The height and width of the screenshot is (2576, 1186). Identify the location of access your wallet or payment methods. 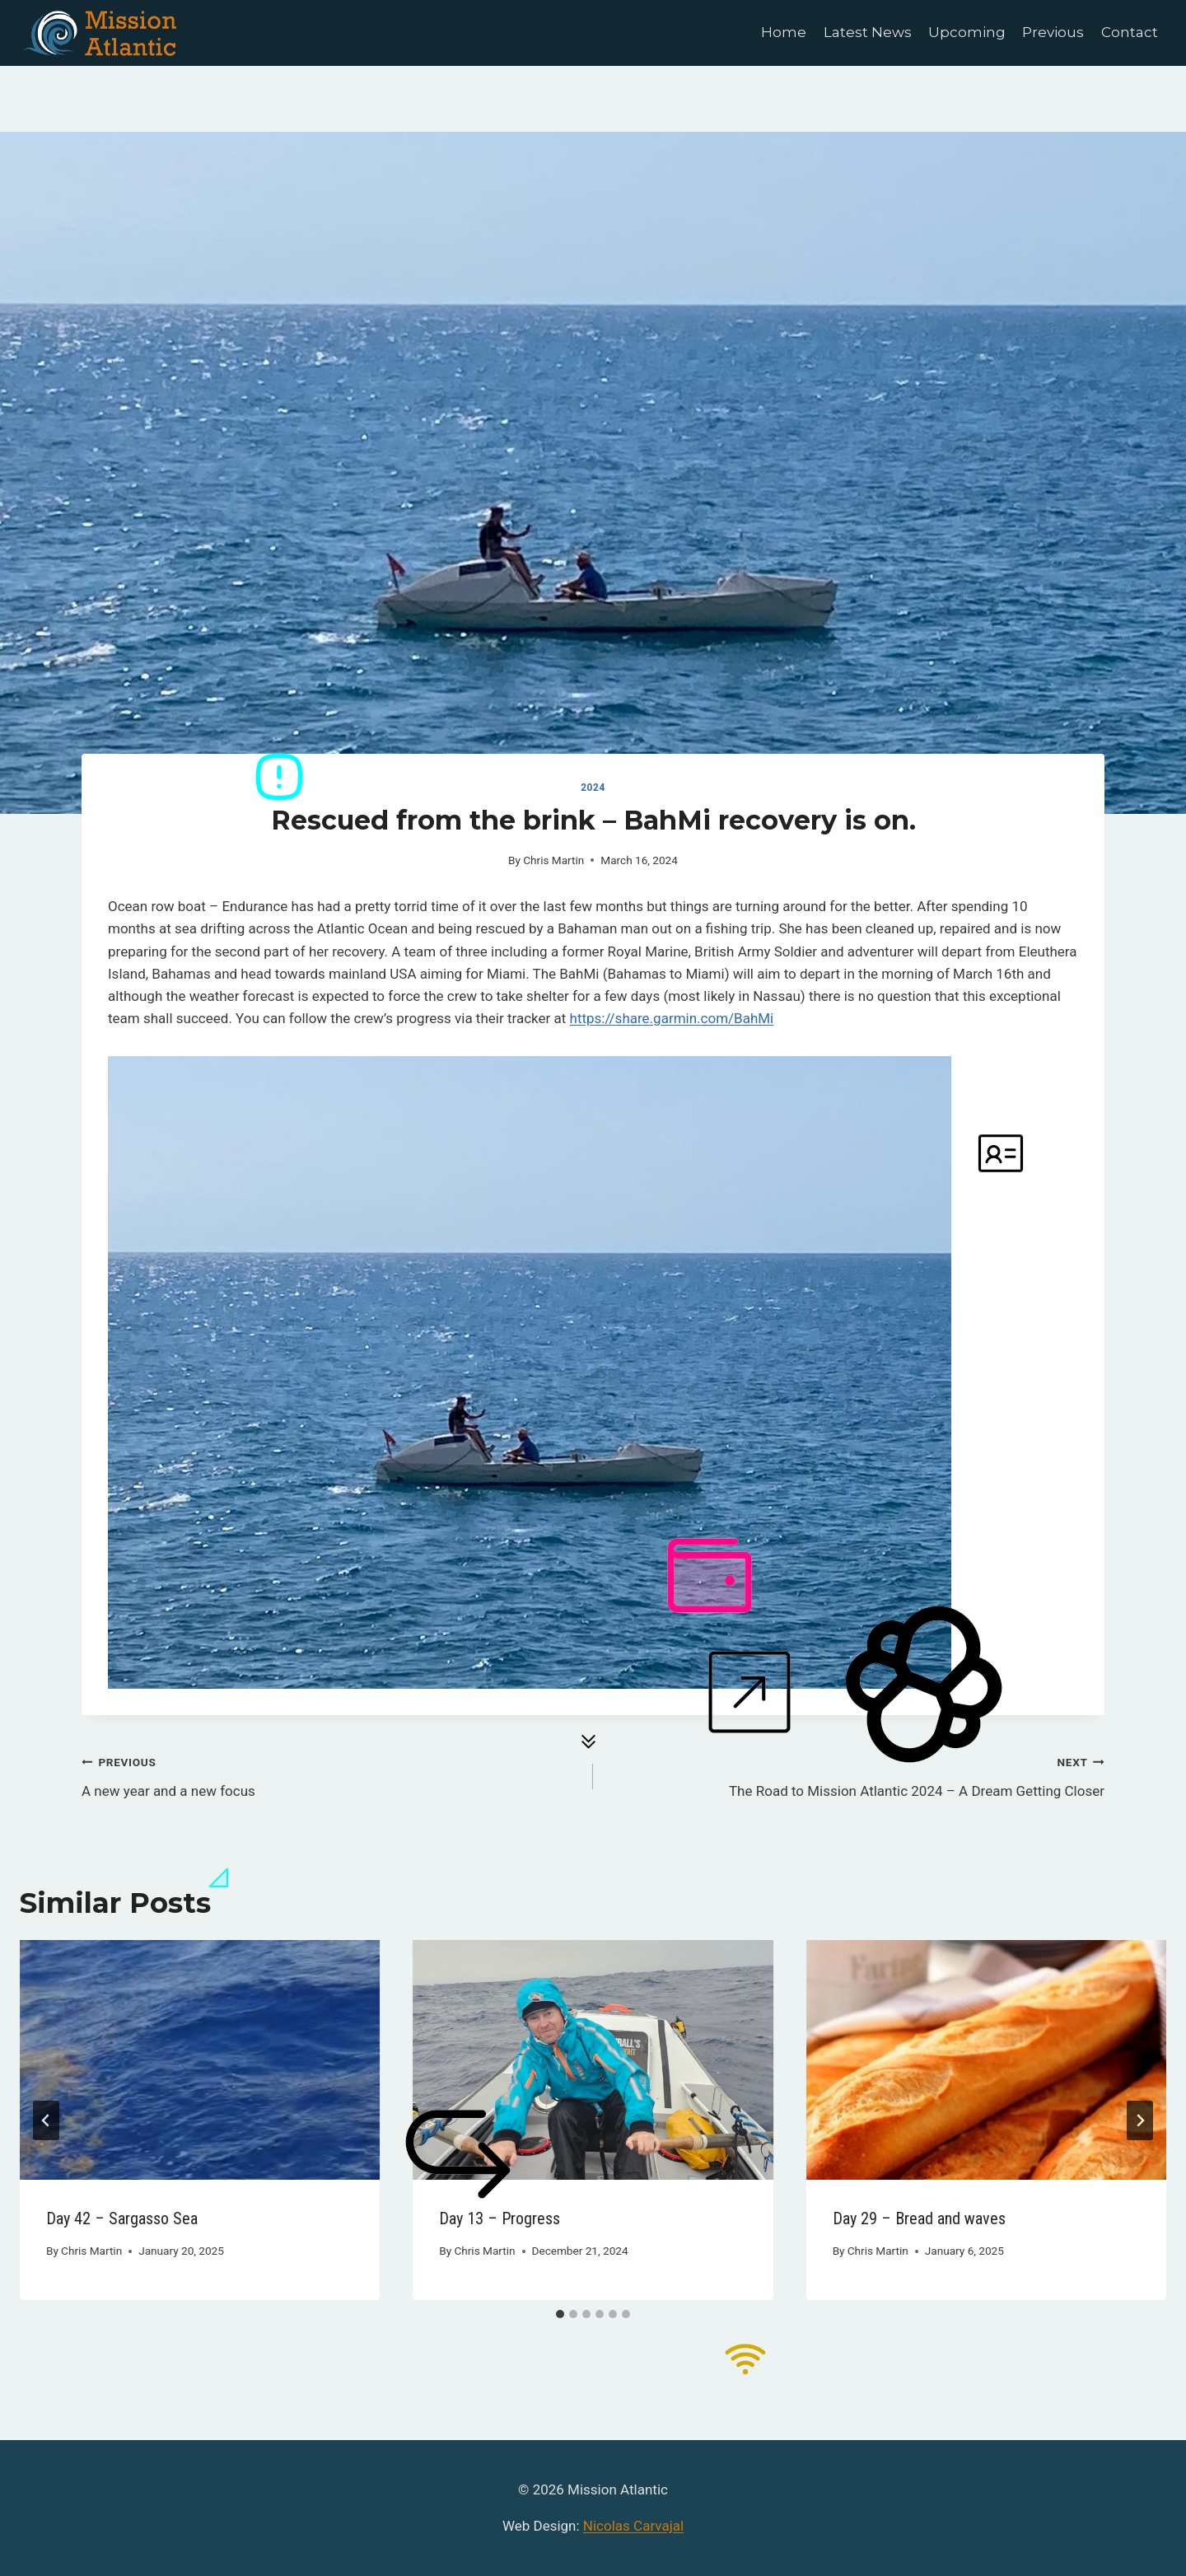
(707, 1578).